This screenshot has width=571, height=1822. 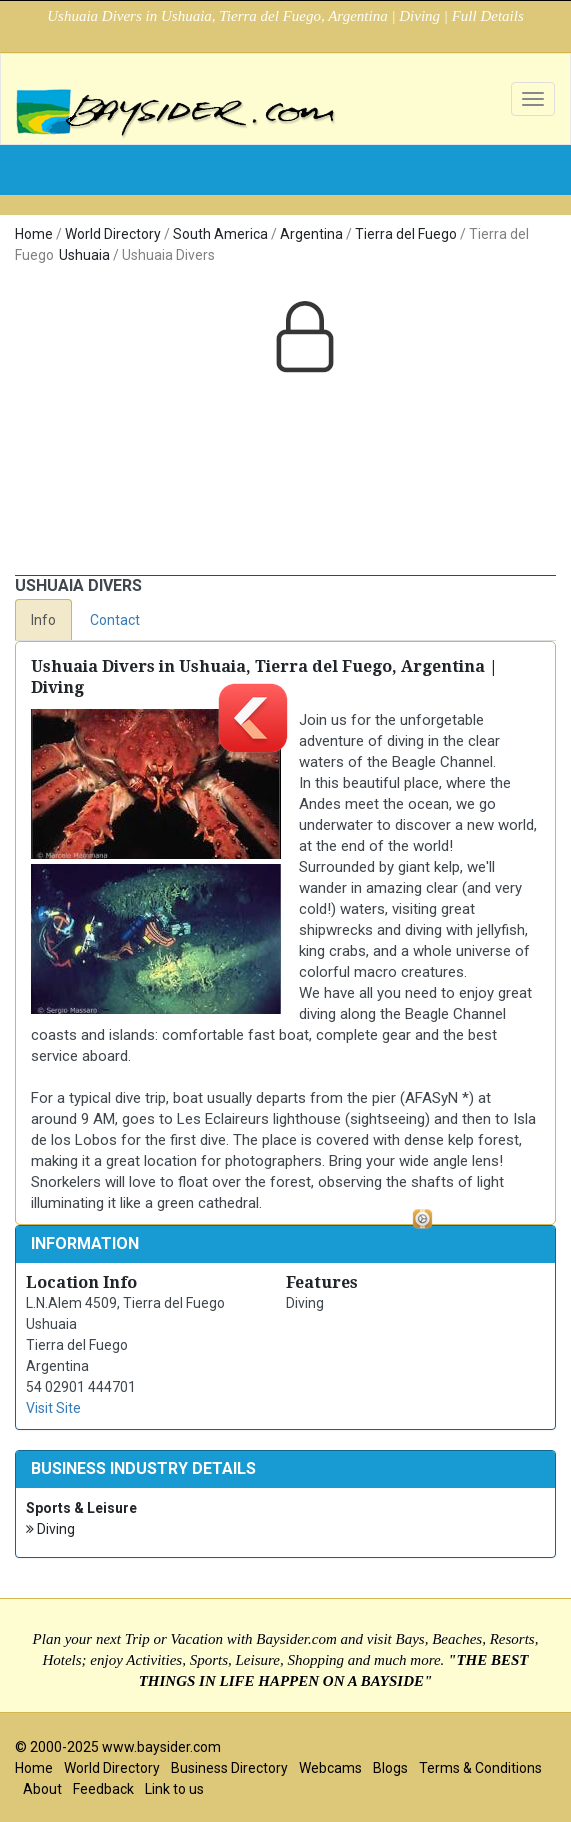 I want to click on open haguichi VPN network manager, so click(x=253, y=718).